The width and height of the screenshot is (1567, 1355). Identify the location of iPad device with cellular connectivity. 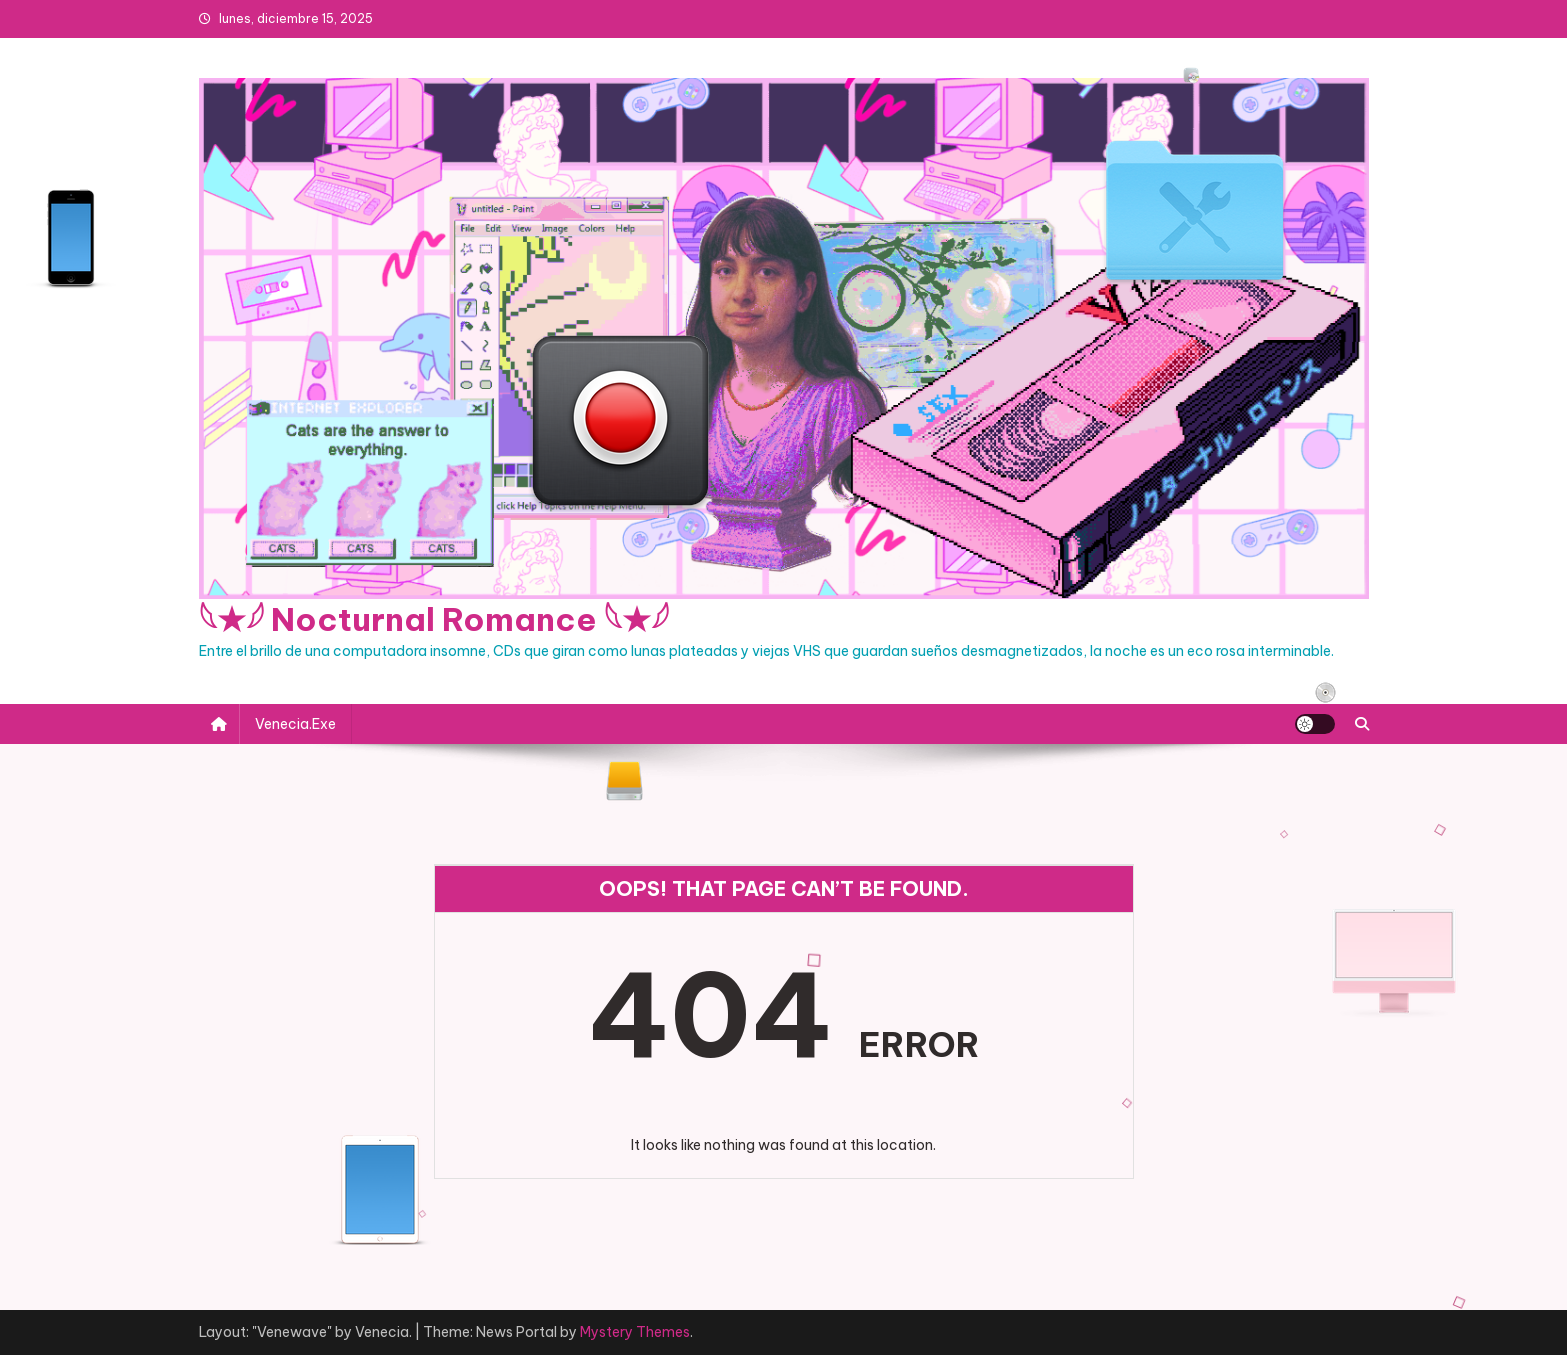
(380, 1189).